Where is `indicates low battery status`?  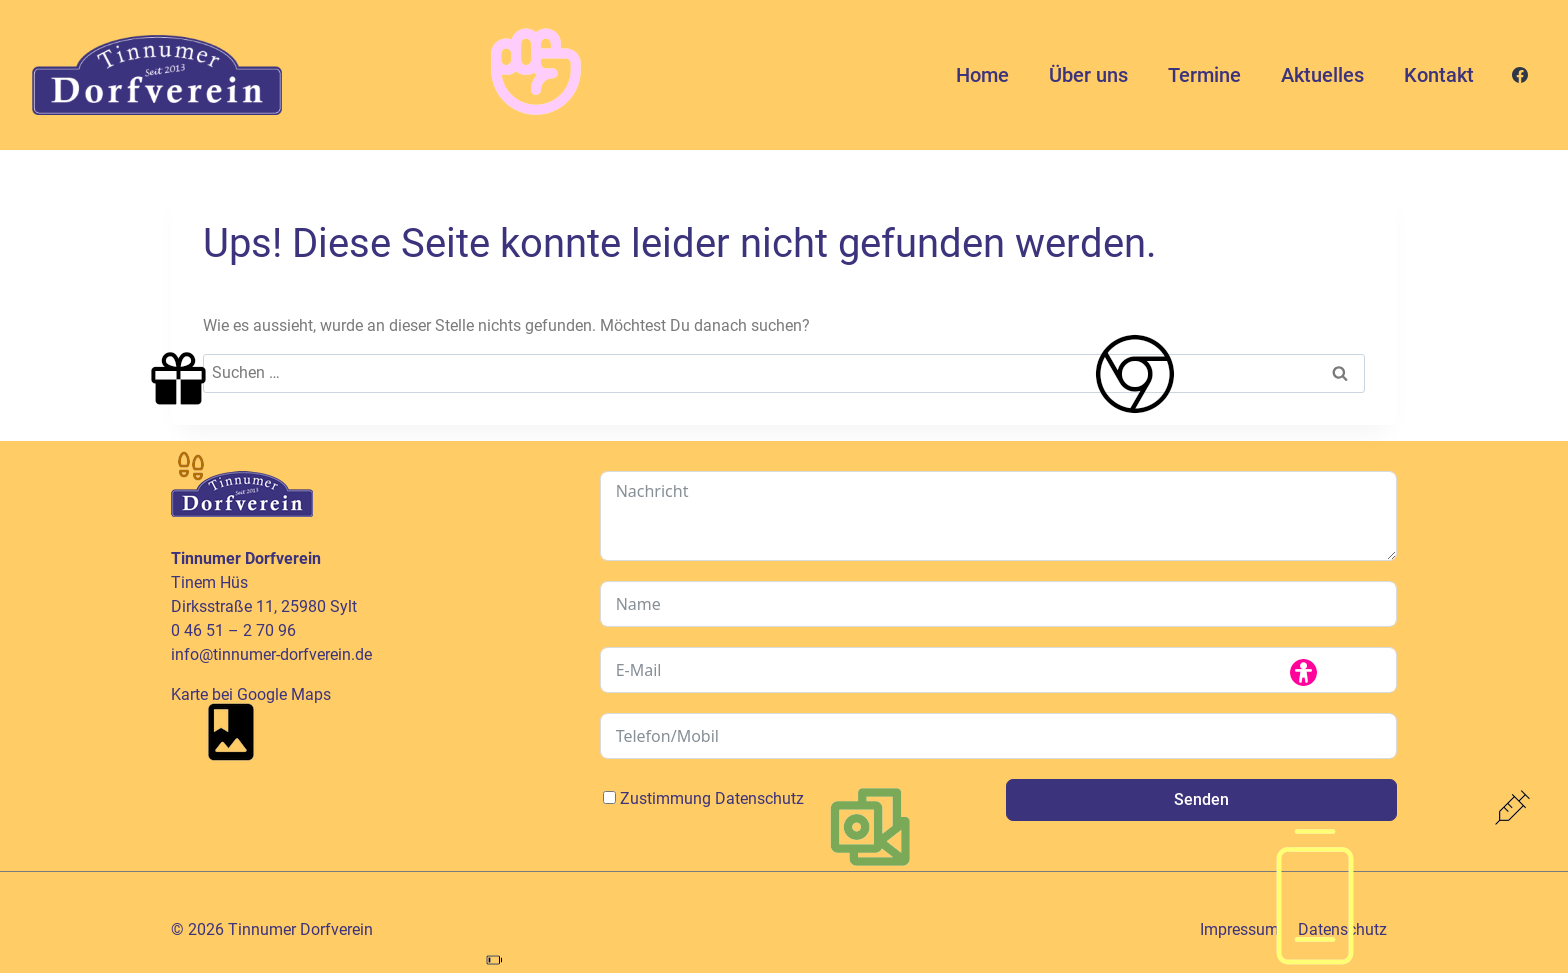
indicates low battery status is located at coordinates (1315, 899).